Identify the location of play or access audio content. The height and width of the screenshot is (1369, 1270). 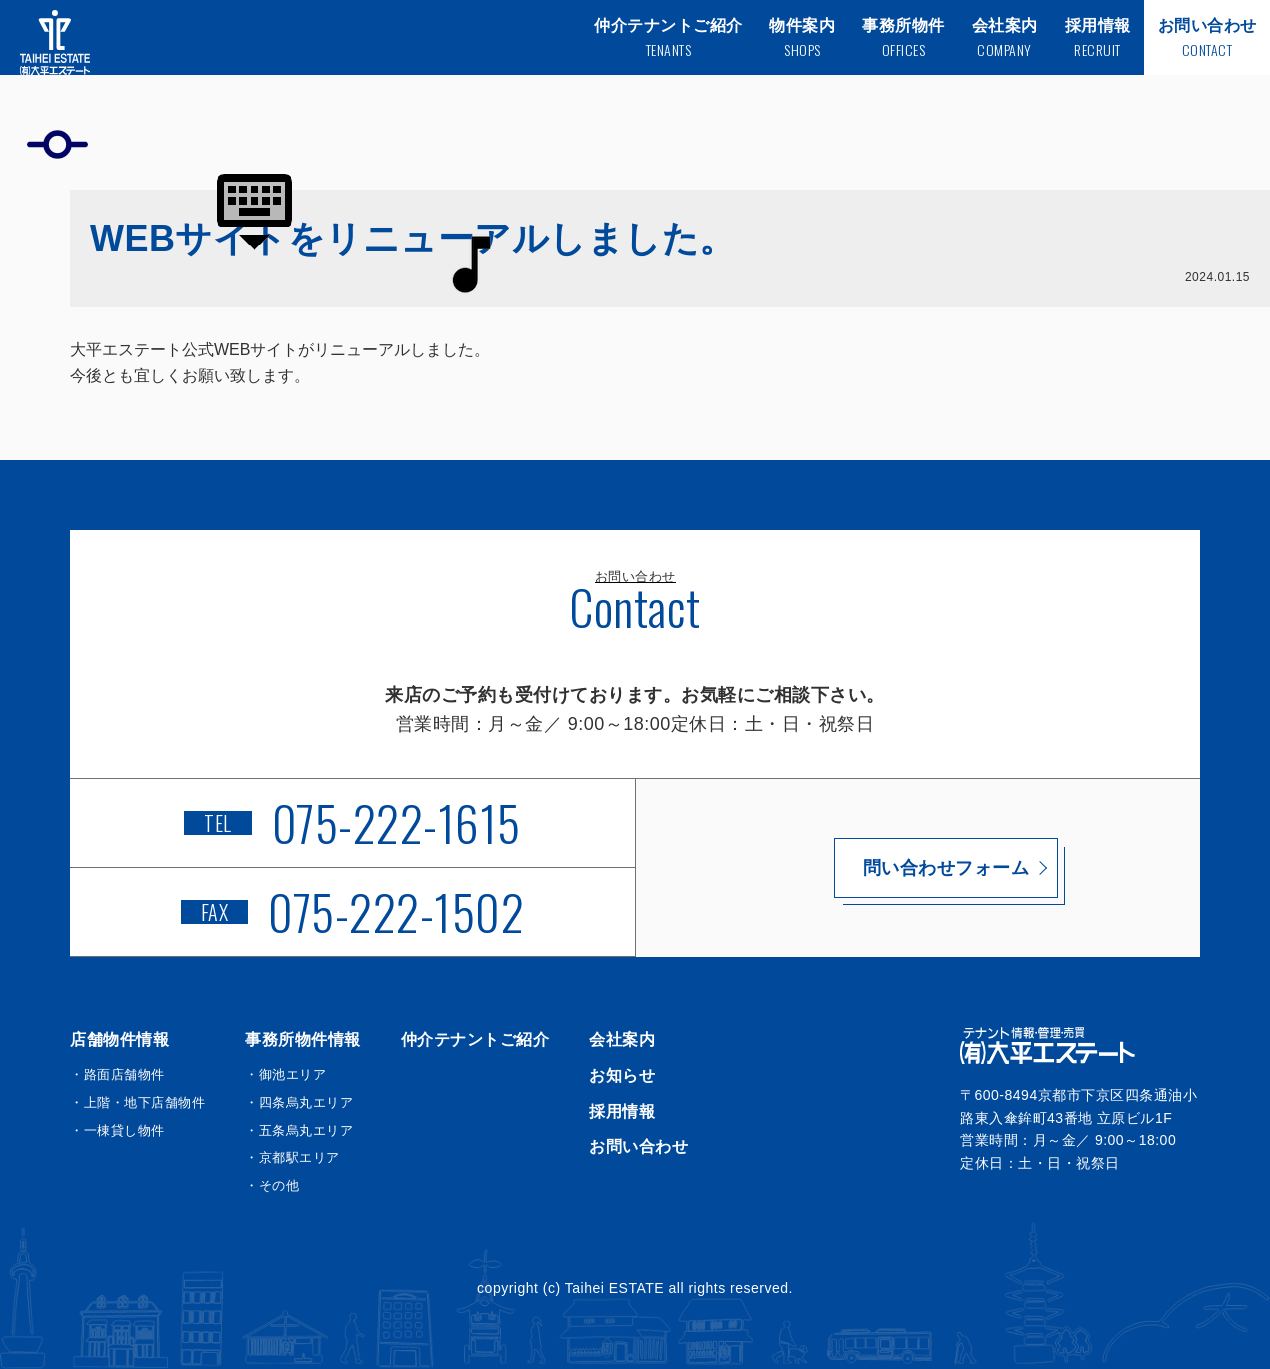
(471, 264).